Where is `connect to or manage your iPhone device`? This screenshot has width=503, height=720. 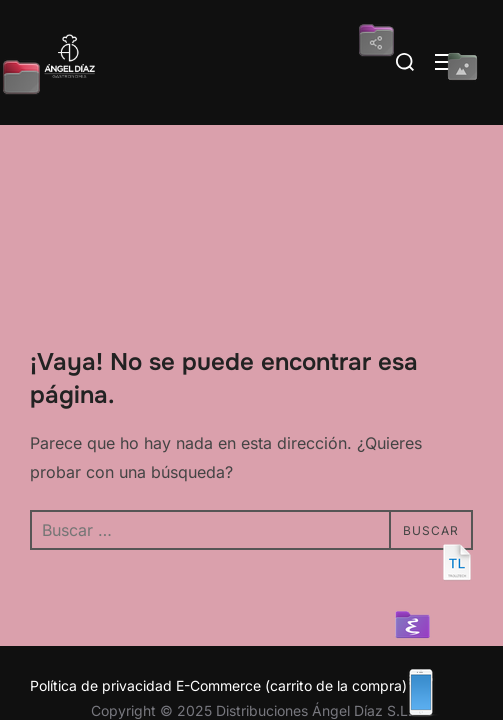
connect to or manage your iPhone device is located at coordinates (421, 693).